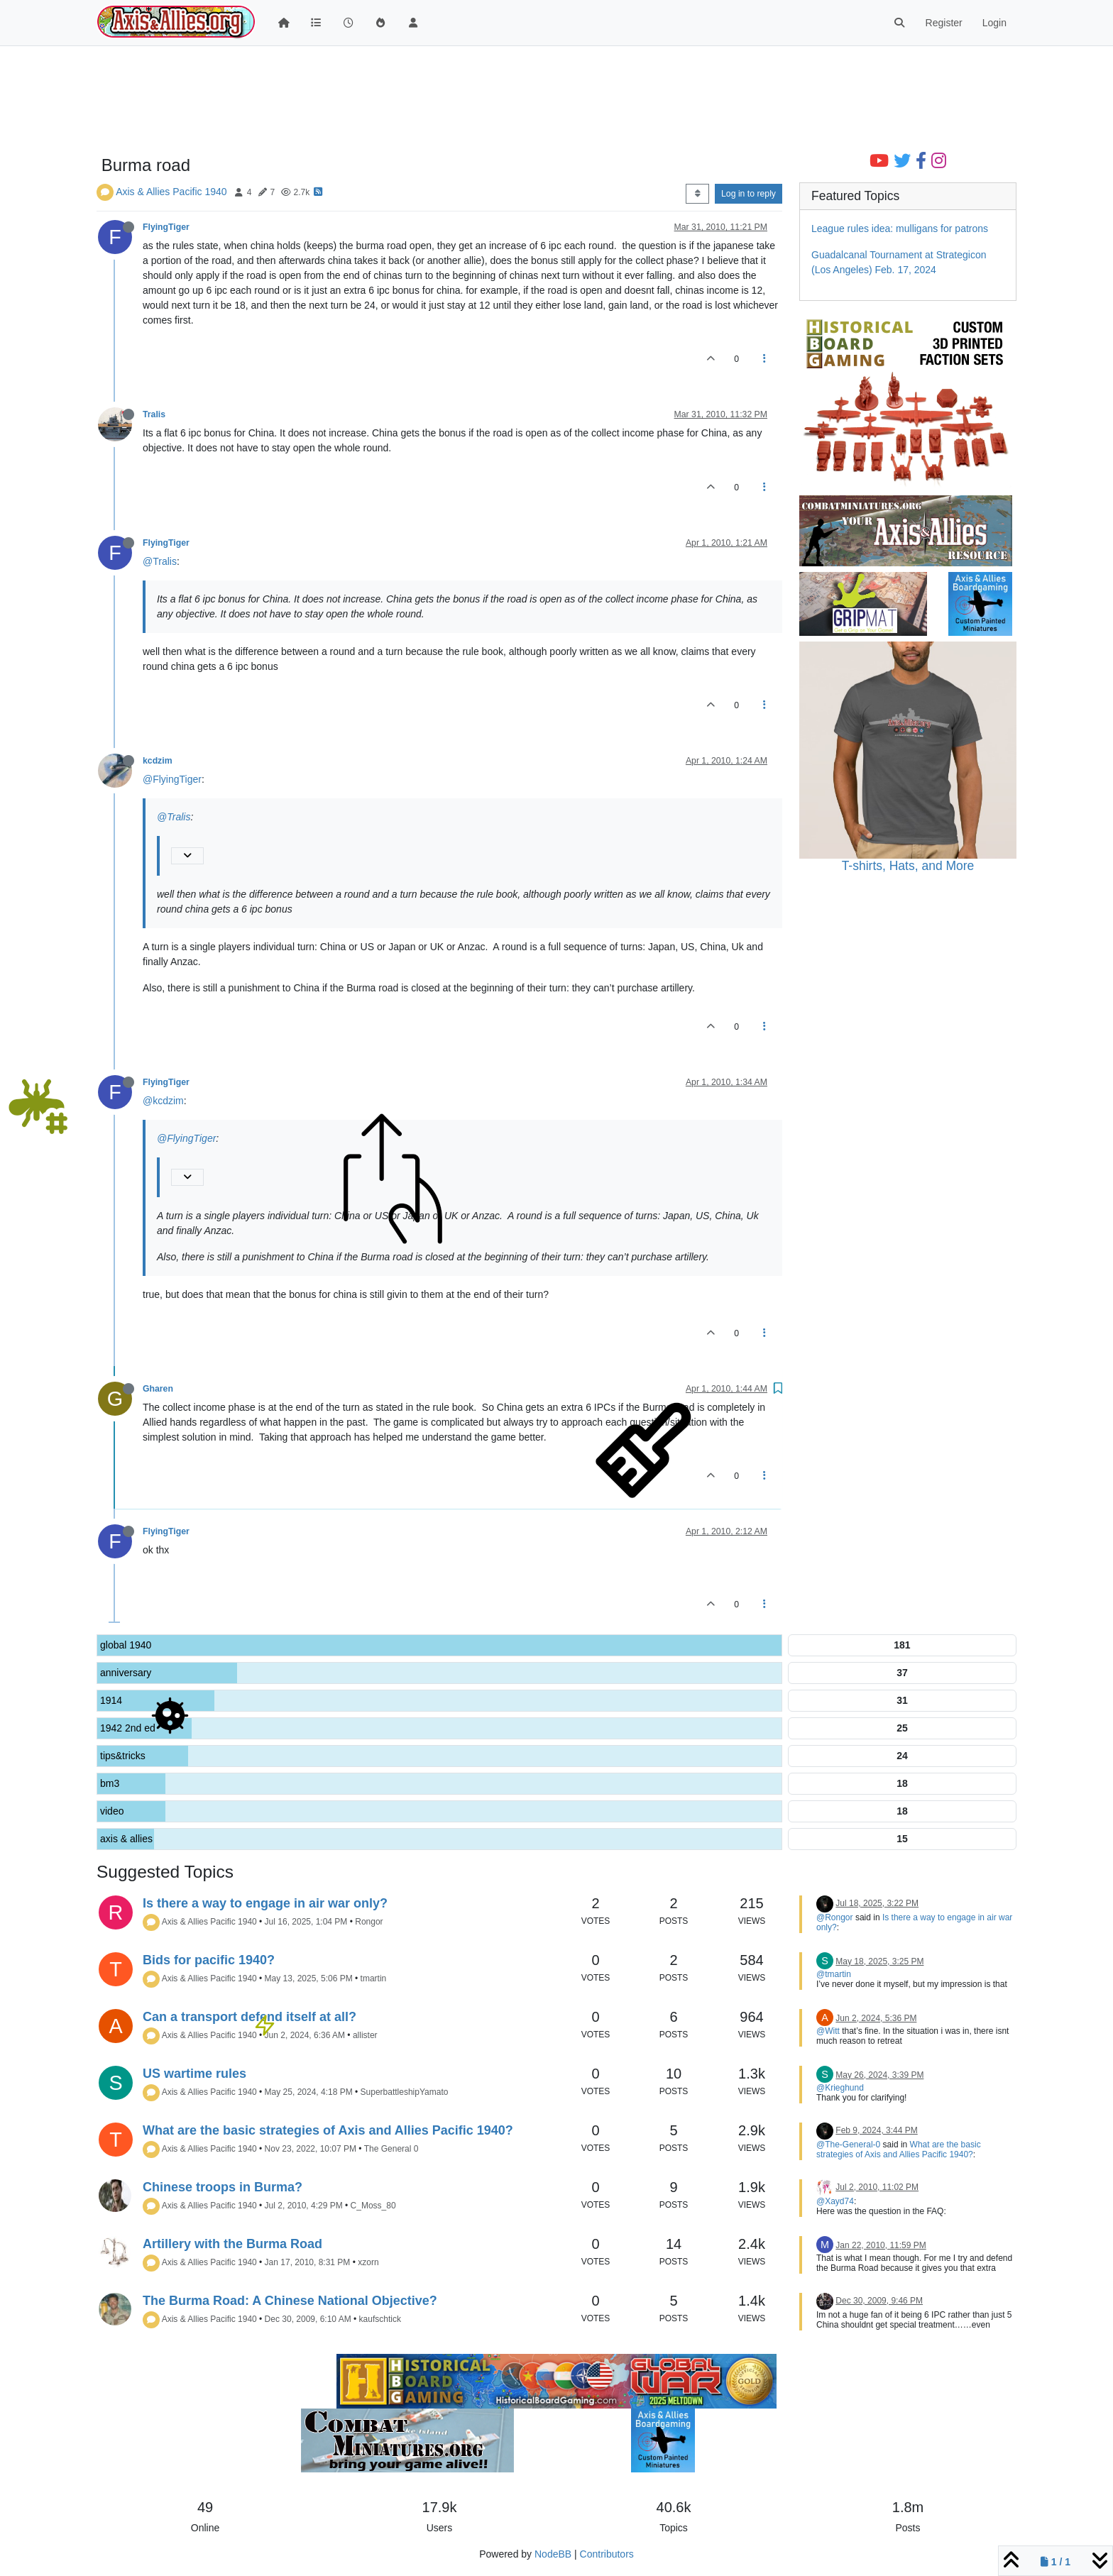 The width and height of the screenshot is (1113, 2576). Describe the element at coordinates (36, 1103) in the screenshot. I see `mosquito protection or pest control settings` at that location.